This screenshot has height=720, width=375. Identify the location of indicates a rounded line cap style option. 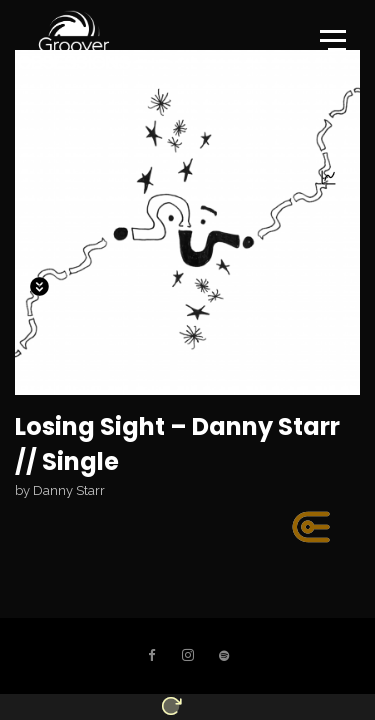
(310, 527).